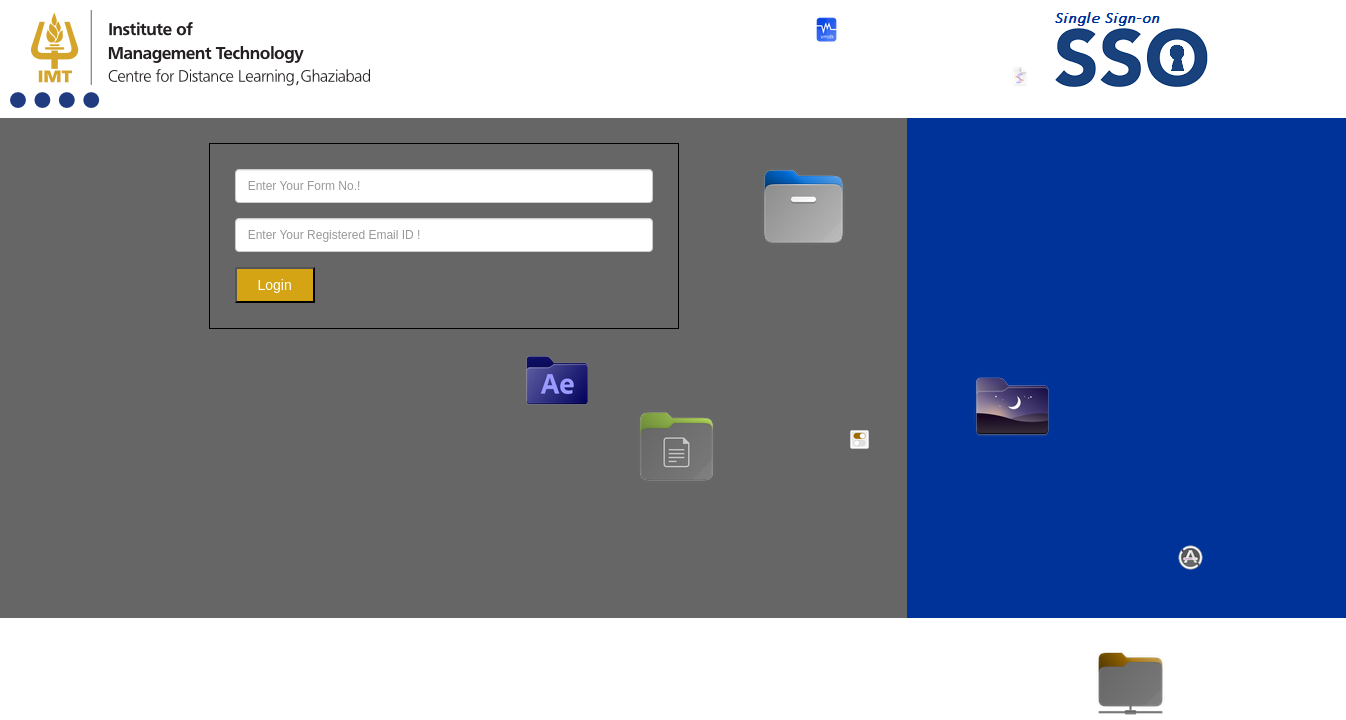  What do you see at coordinates (803, 206) in the screenshot?
I see `open the file manager application` at bounding box center [803, 206].